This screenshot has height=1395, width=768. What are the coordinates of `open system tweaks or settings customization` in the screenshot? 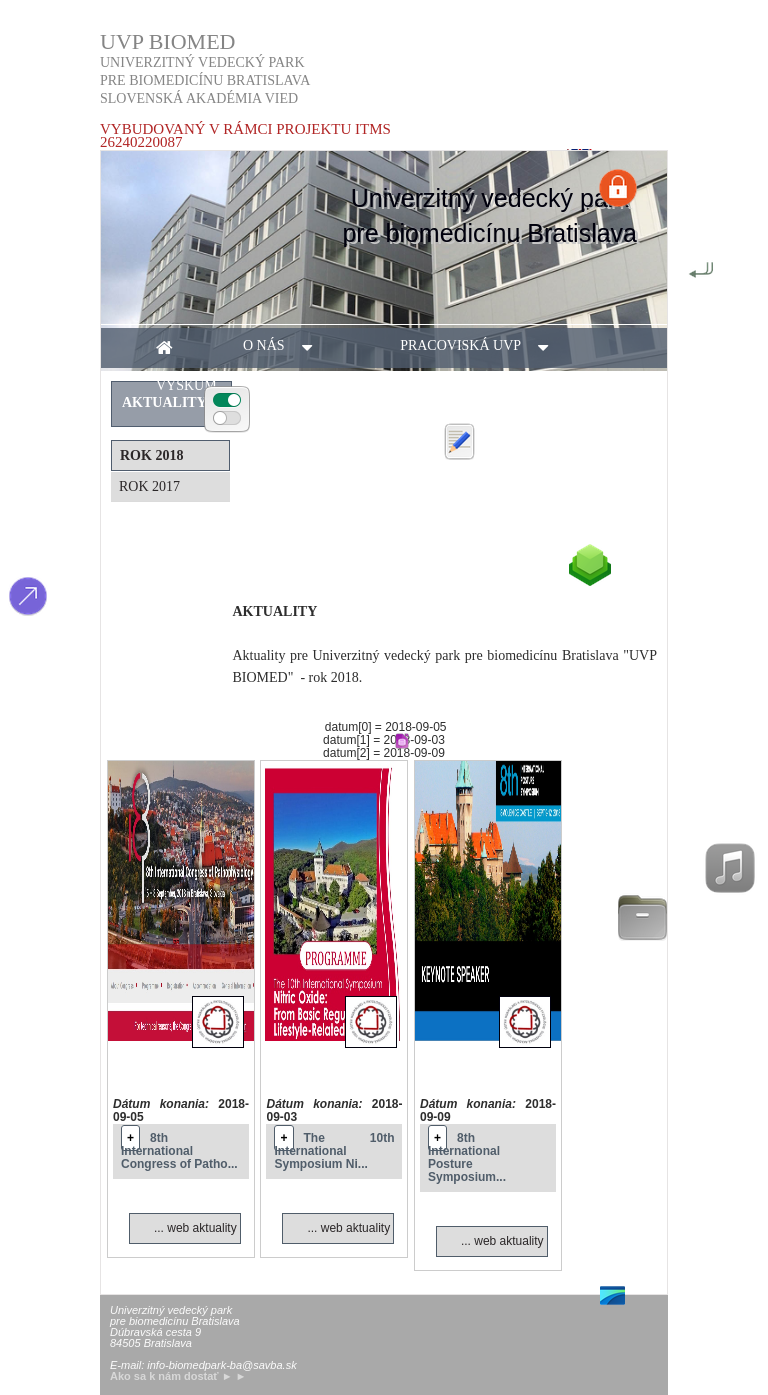 It's located at (227, 409).